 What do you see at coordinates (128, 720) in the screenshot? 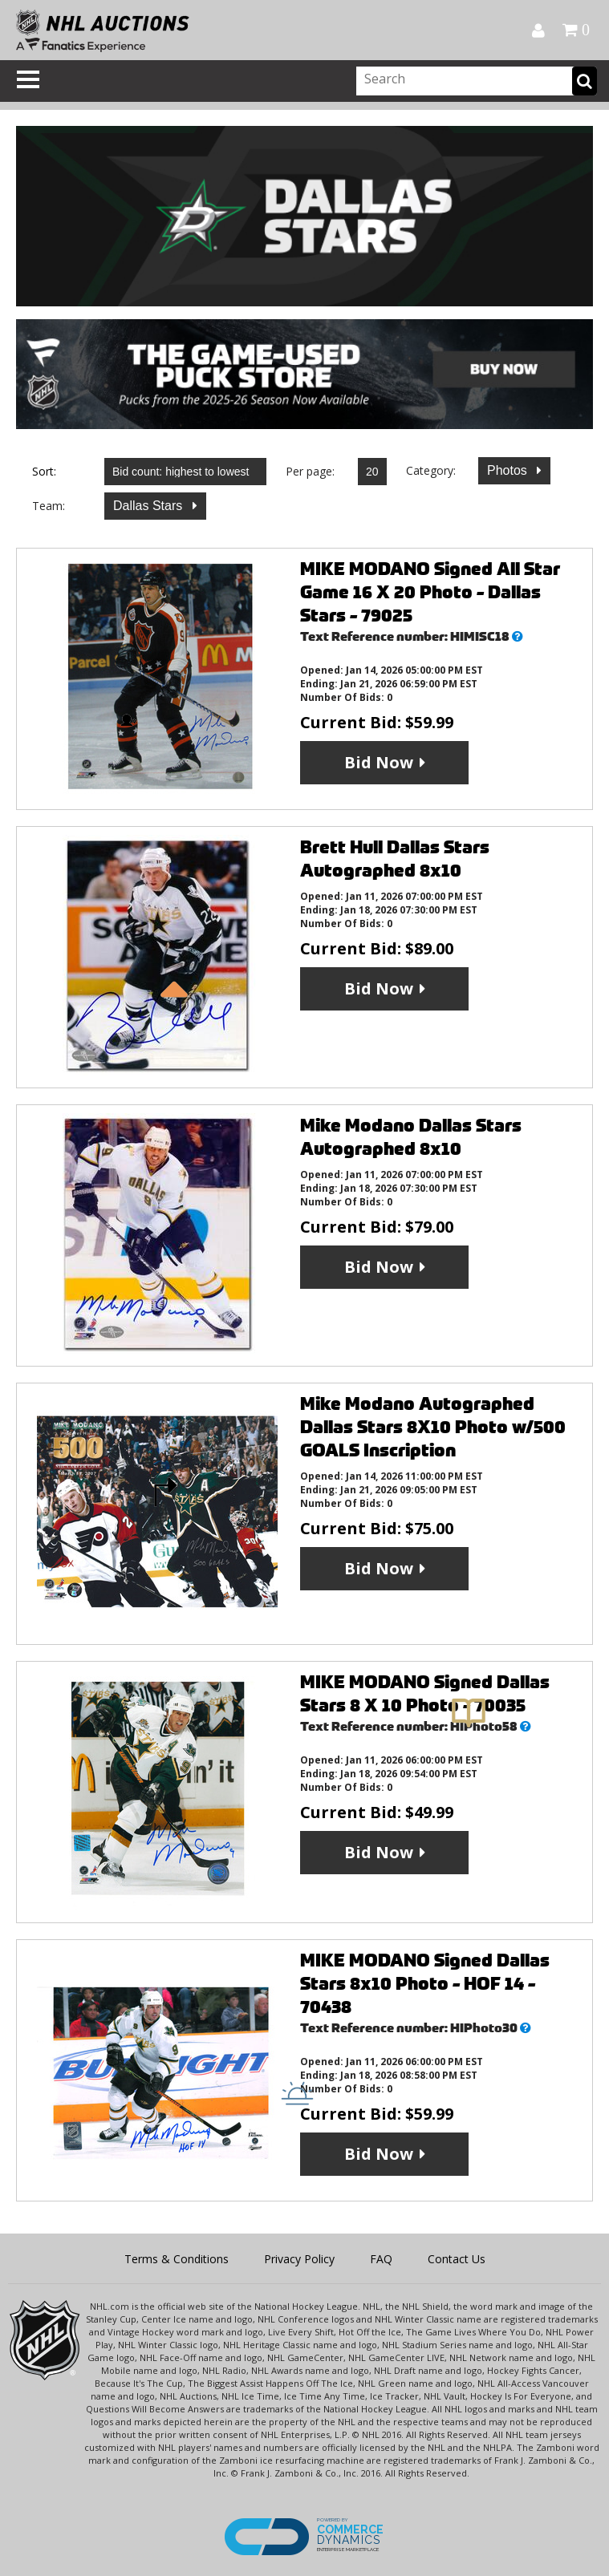
I see `access user settings or preferences` at bounding box center [128, 720].